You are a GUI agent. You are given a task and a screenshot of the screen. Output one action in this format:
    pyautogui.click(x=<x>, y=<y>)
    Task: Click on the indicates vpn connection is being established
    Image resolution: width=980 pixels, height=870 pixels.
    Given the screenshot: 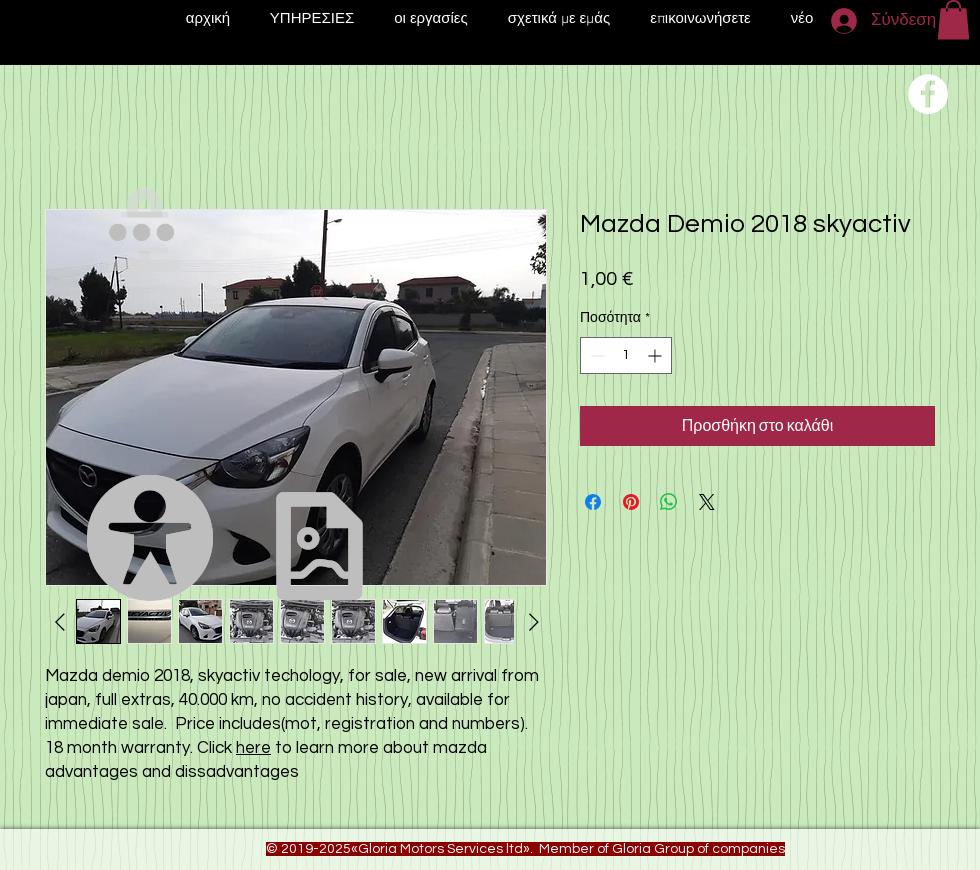 What is the action you would take?
    pyautogui.click(x=144, y=229)
    